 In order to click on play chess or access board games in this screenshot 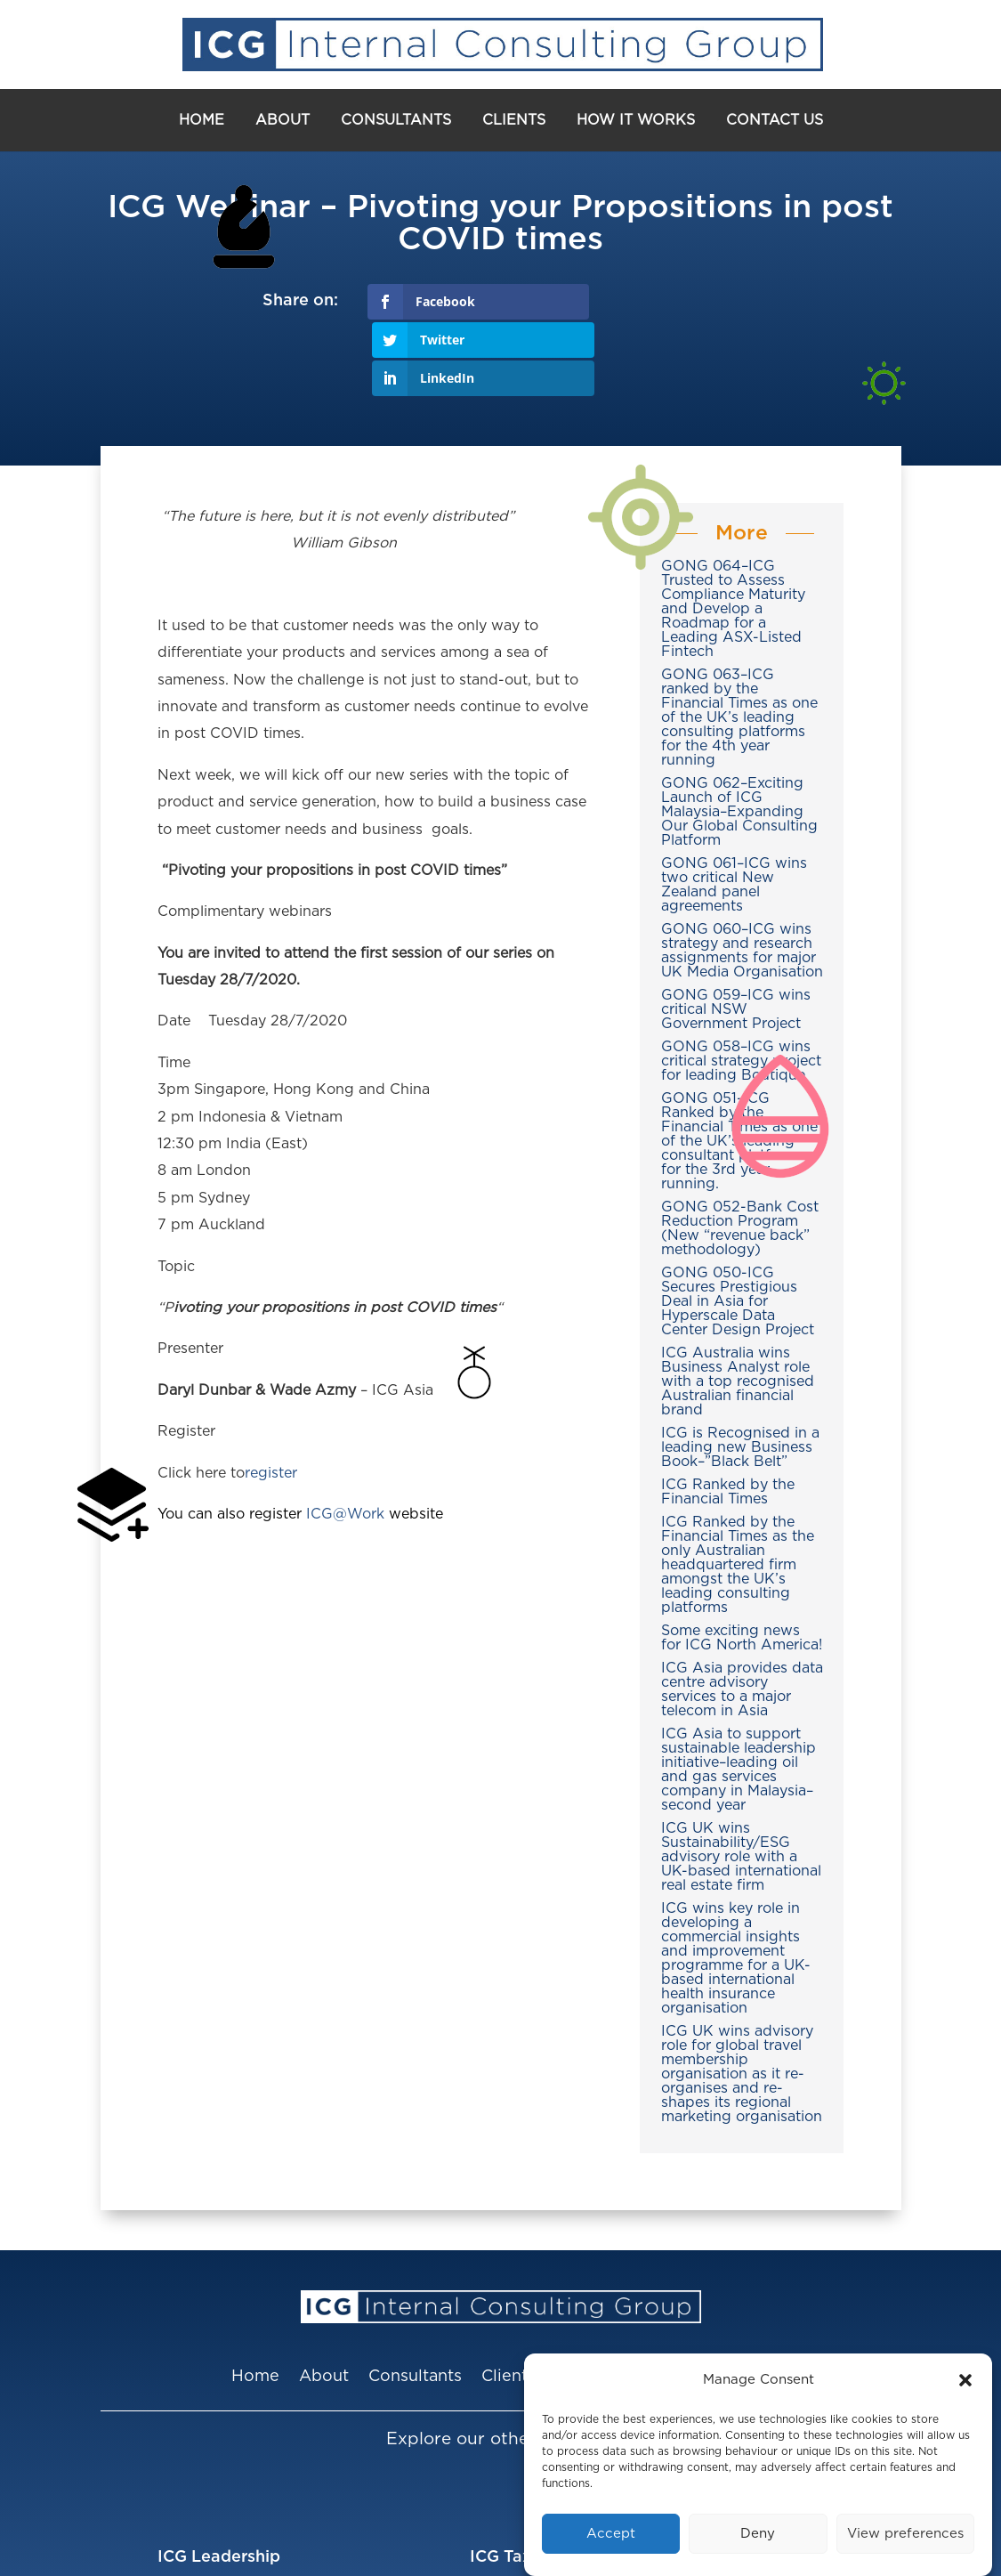, I will do `click(244, 229)`.